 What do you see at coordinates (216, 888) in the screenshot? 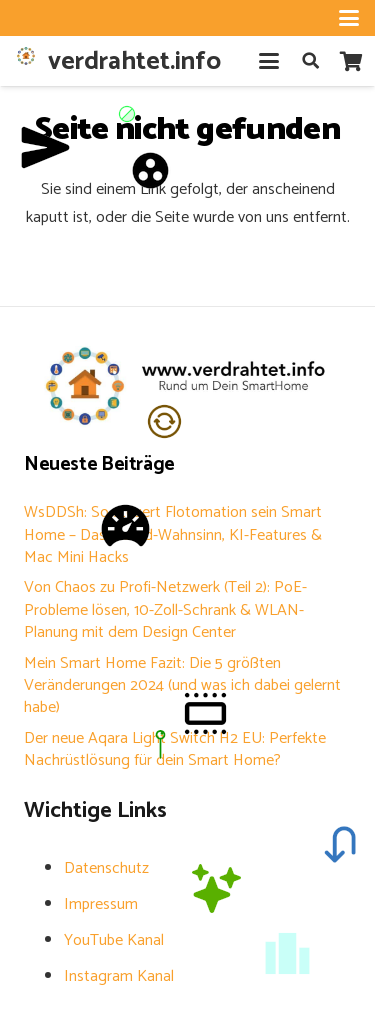
I see `indicates AI-generated or enhanced content` at bounding box center [216, 888].